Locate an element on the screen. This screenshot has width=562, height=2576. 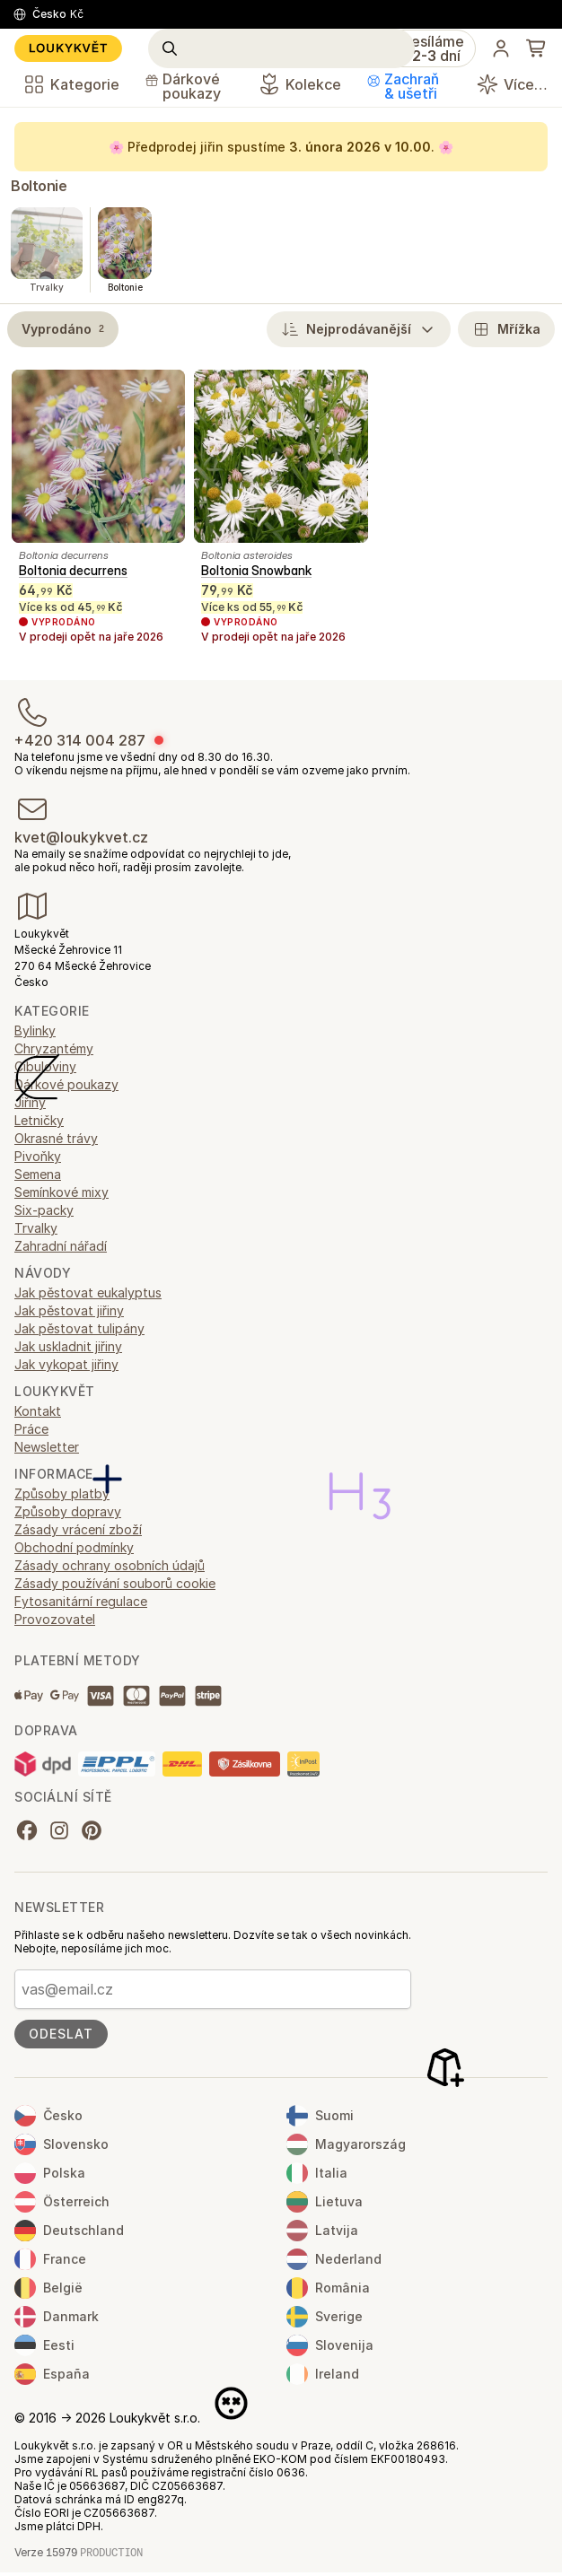
format text as heading level 3 is located at coordinates (356, 1495).